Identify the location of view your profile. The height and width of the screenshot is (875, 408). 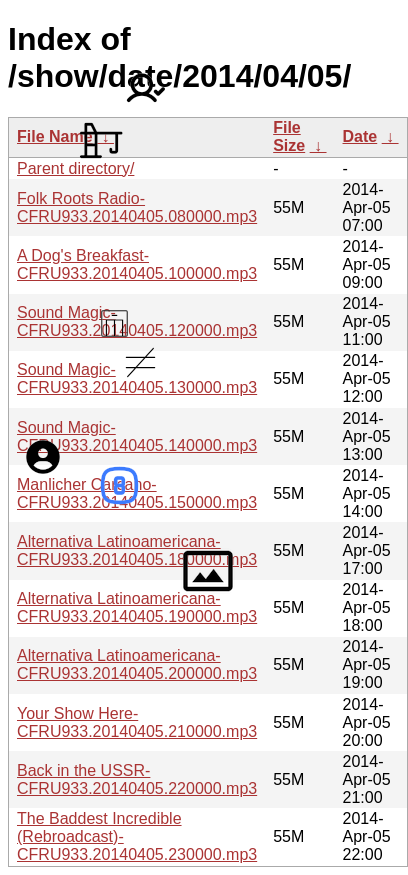
(43, 457).